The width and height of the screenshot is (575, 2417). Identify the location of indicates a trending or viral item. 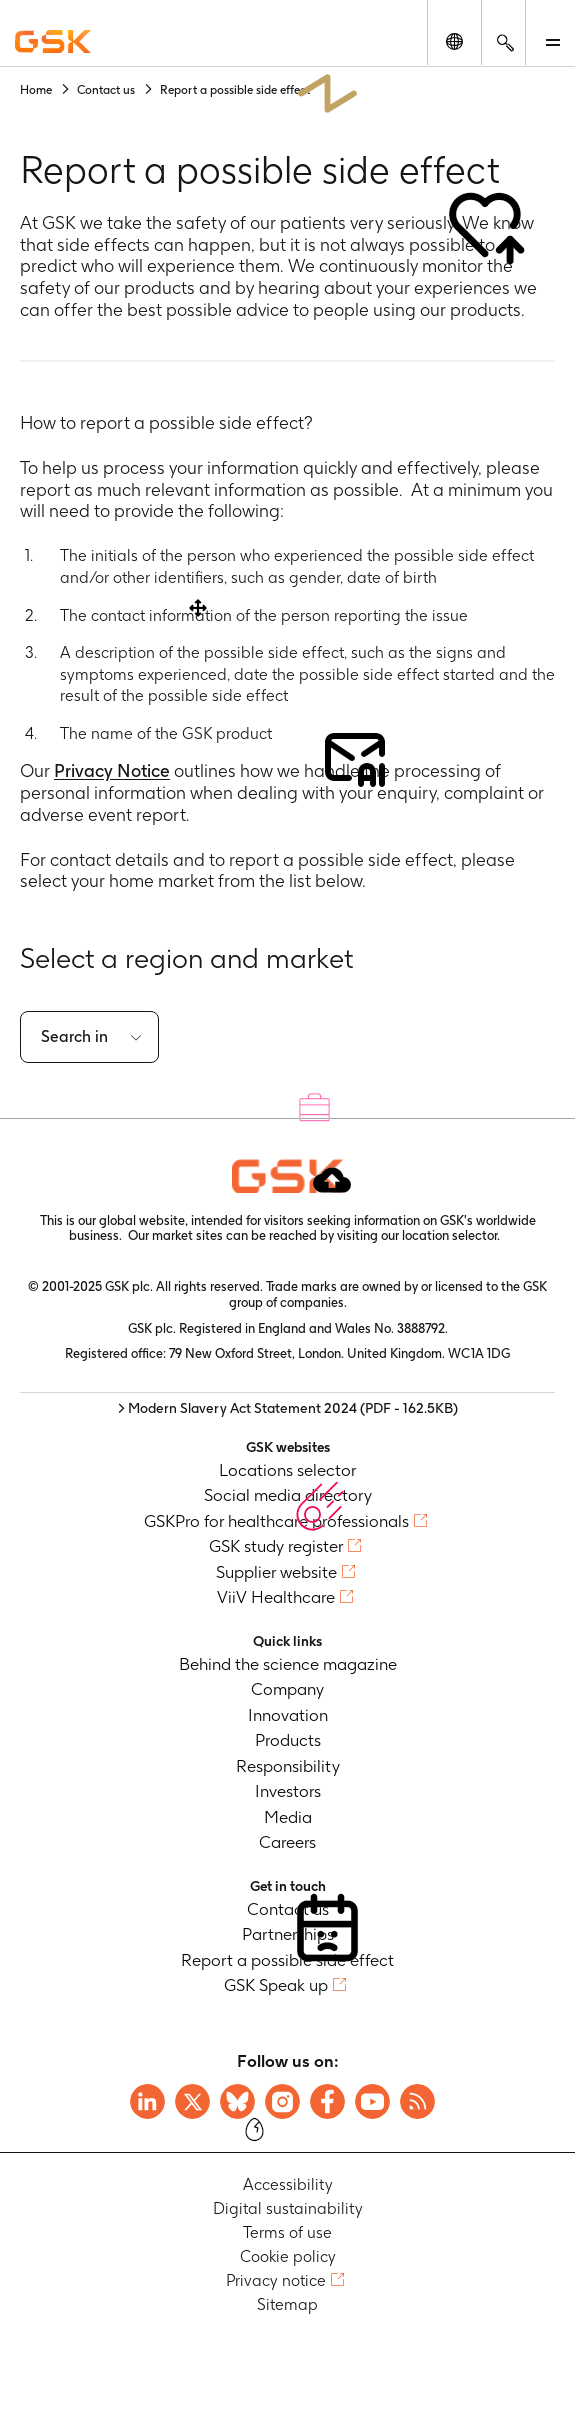
(320, 1507).